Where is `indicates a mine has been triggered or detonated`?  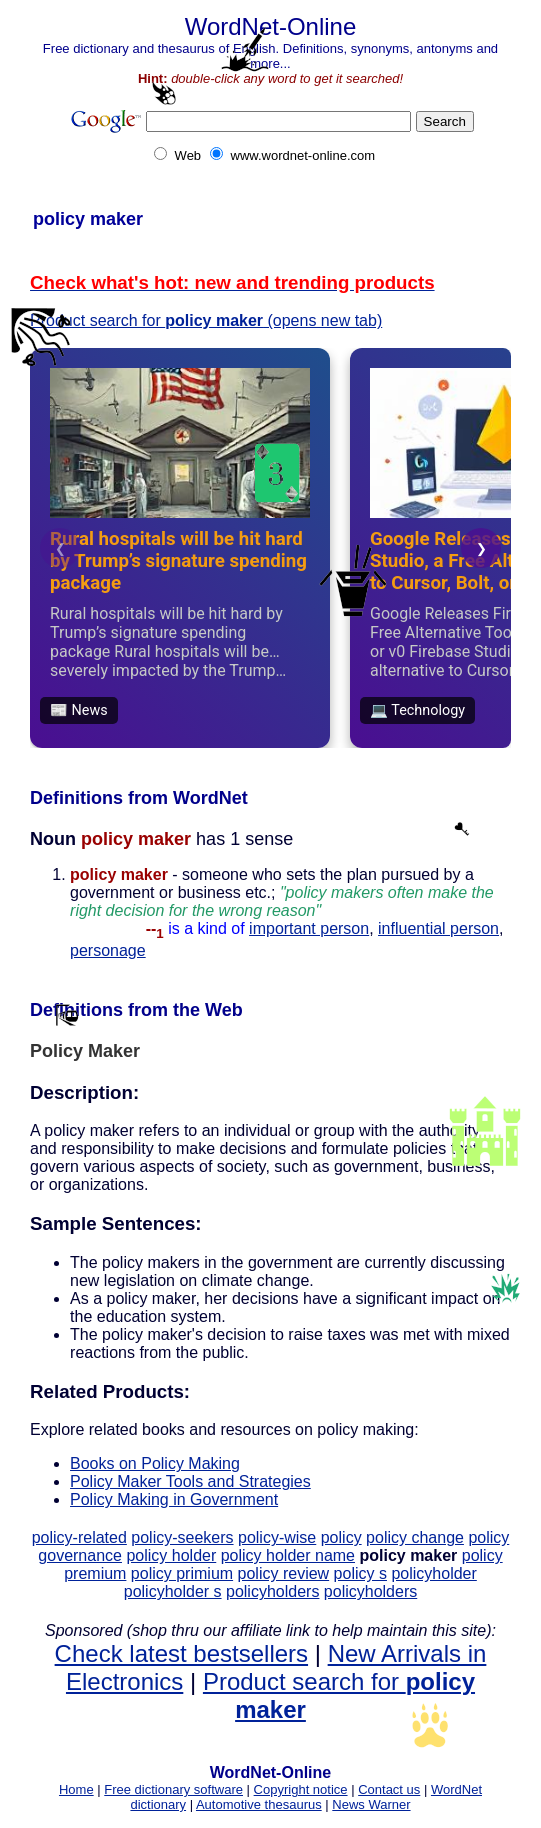
indicates a mine has been triggered or detonated is located at coordinates (505, 1288).